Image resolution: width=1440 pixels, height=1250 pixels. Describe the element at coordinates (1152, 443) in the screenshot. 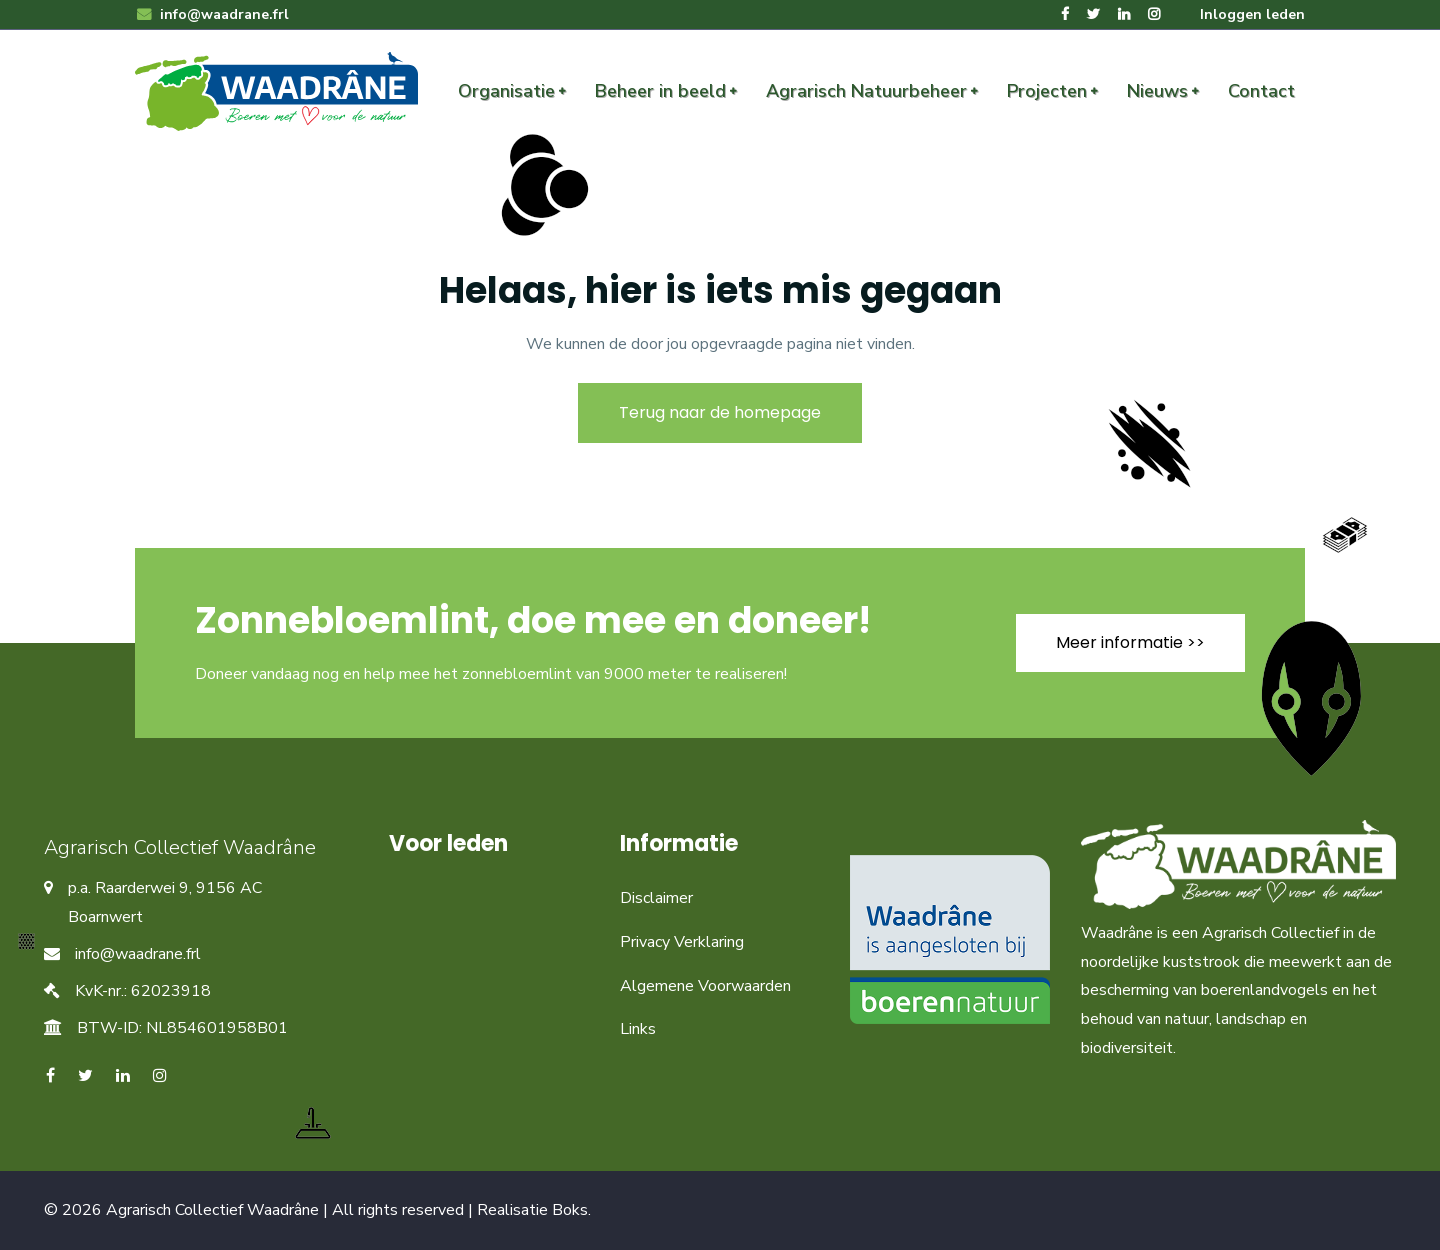

I see `indicates speed or quick movement in a game` at that location.